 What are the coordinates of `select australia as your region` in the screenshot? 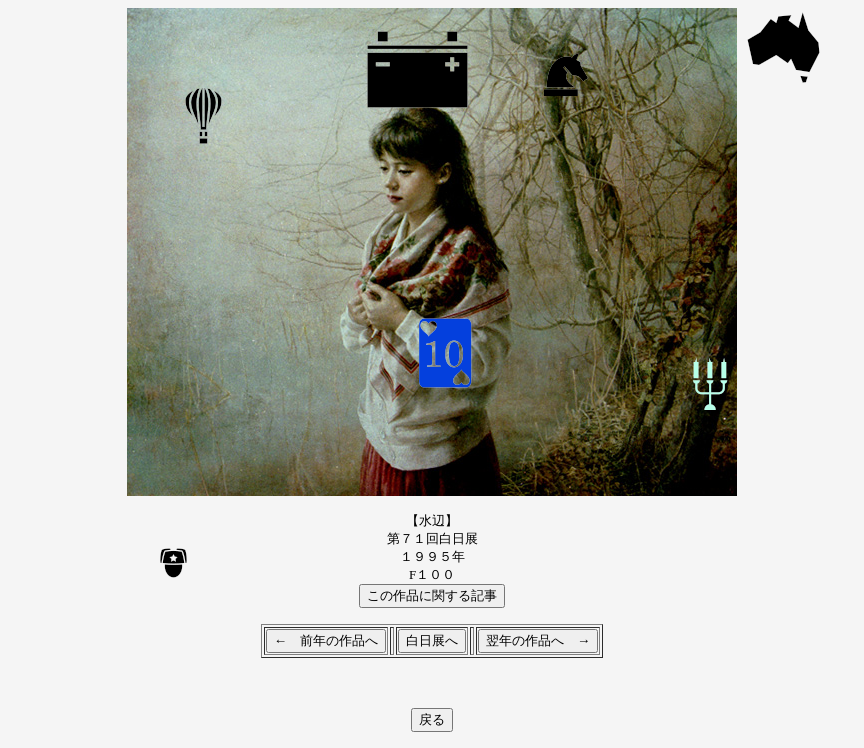 It's located at (783, 47).